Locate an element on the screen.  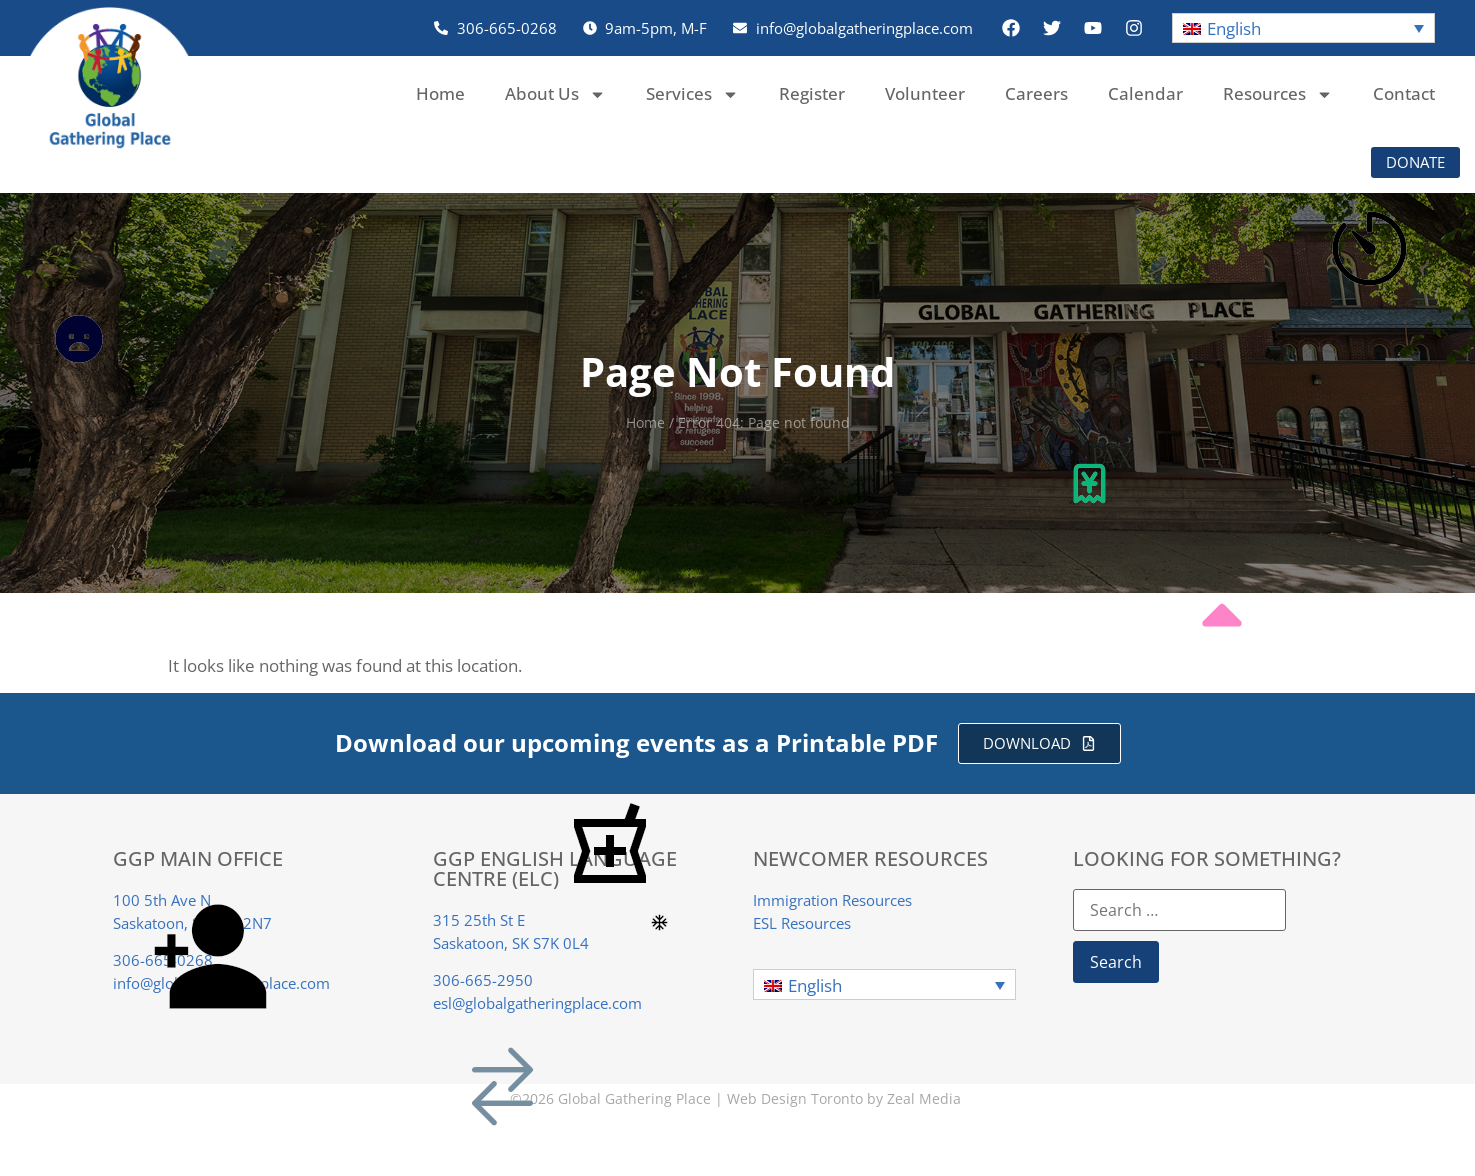
find nearby pharmacies is located at coordinates (610, 847).